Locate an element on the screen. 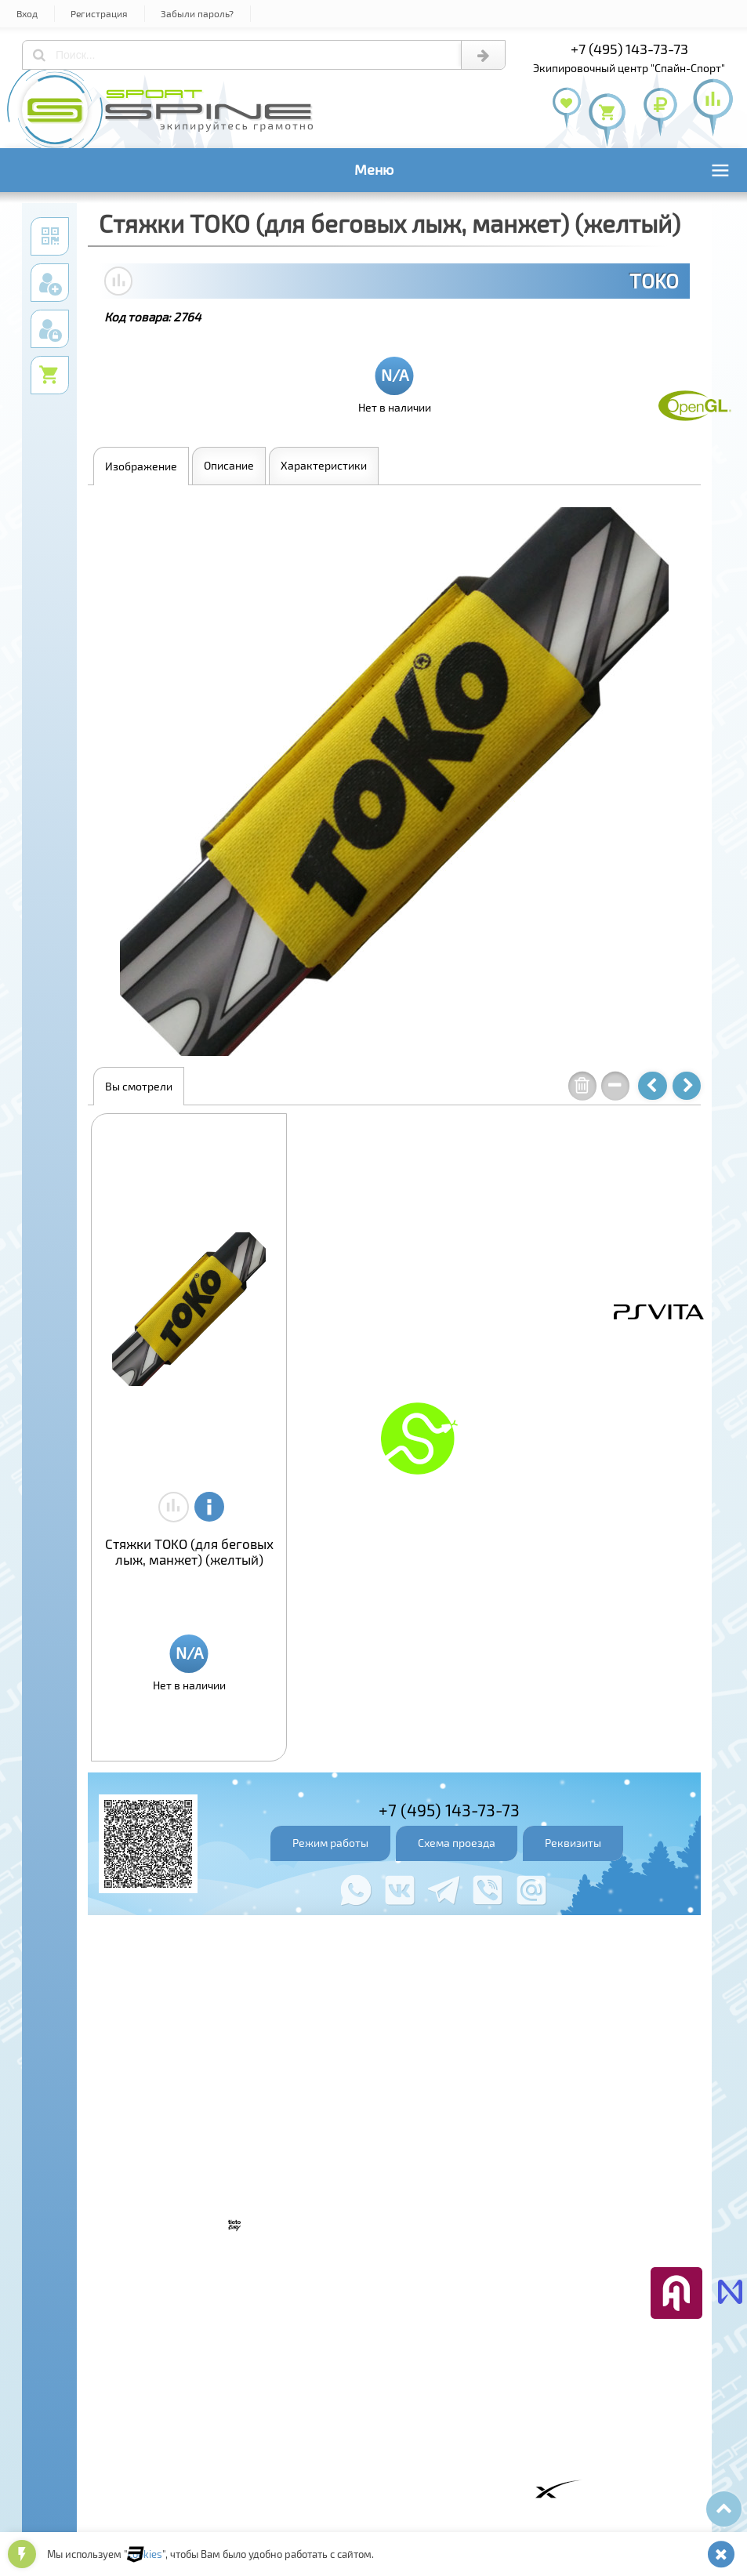 This screenshot has height=2576, width=747. spacex company logo is located at coordinates (559, 2489).